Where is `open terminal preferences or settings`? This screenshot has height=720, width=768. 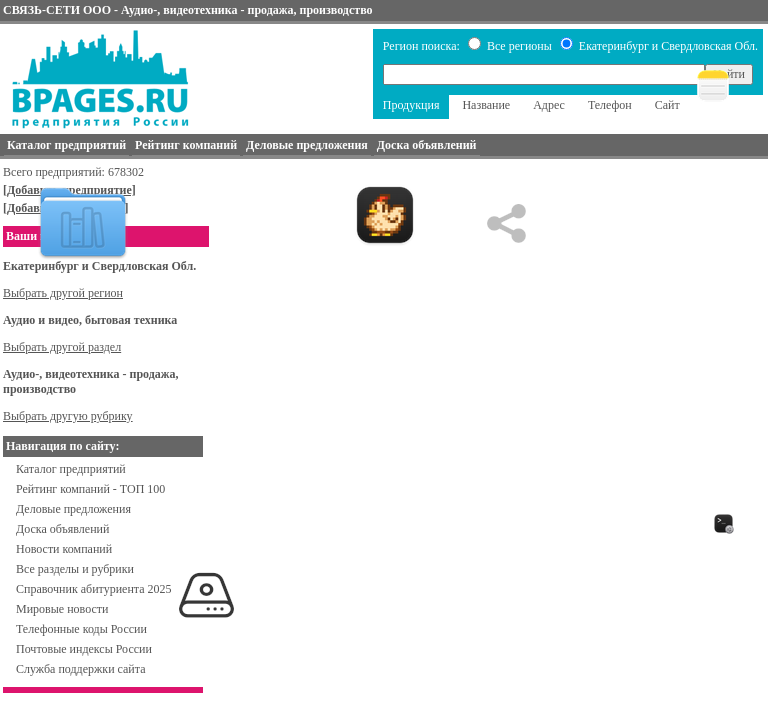 open terminal preferences or settings is located at coordinates (723, 523).